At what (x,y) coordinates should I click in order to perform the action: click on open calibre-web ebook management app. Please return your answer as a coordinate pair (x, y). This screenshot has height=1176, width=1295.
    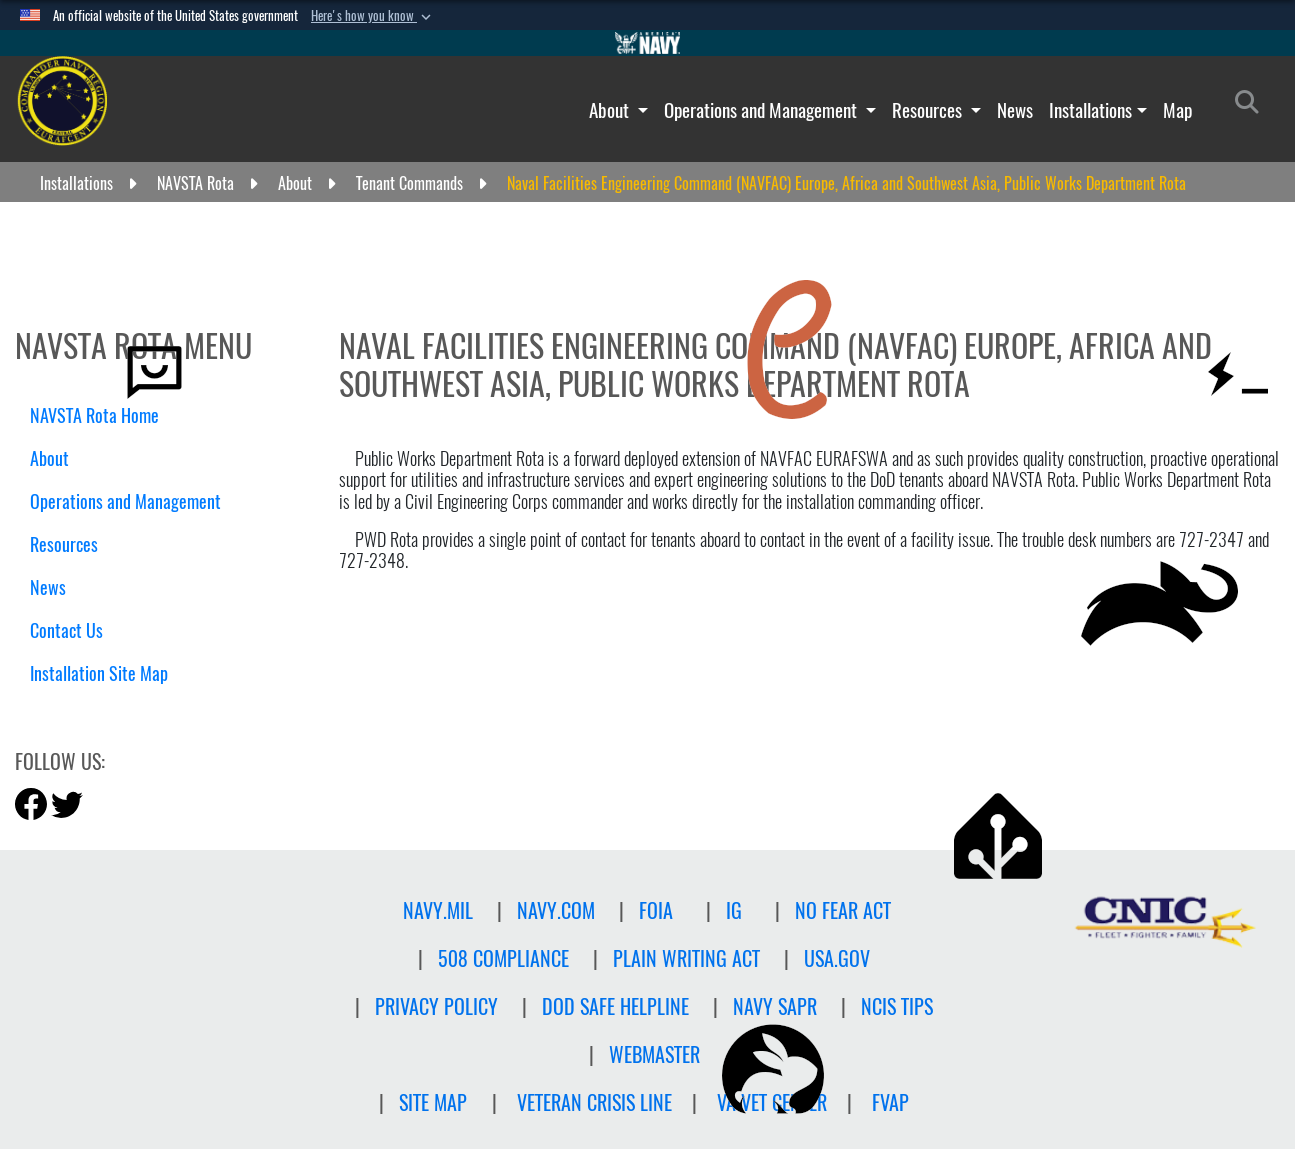
    Looking at the image, I should click on (789, 349).